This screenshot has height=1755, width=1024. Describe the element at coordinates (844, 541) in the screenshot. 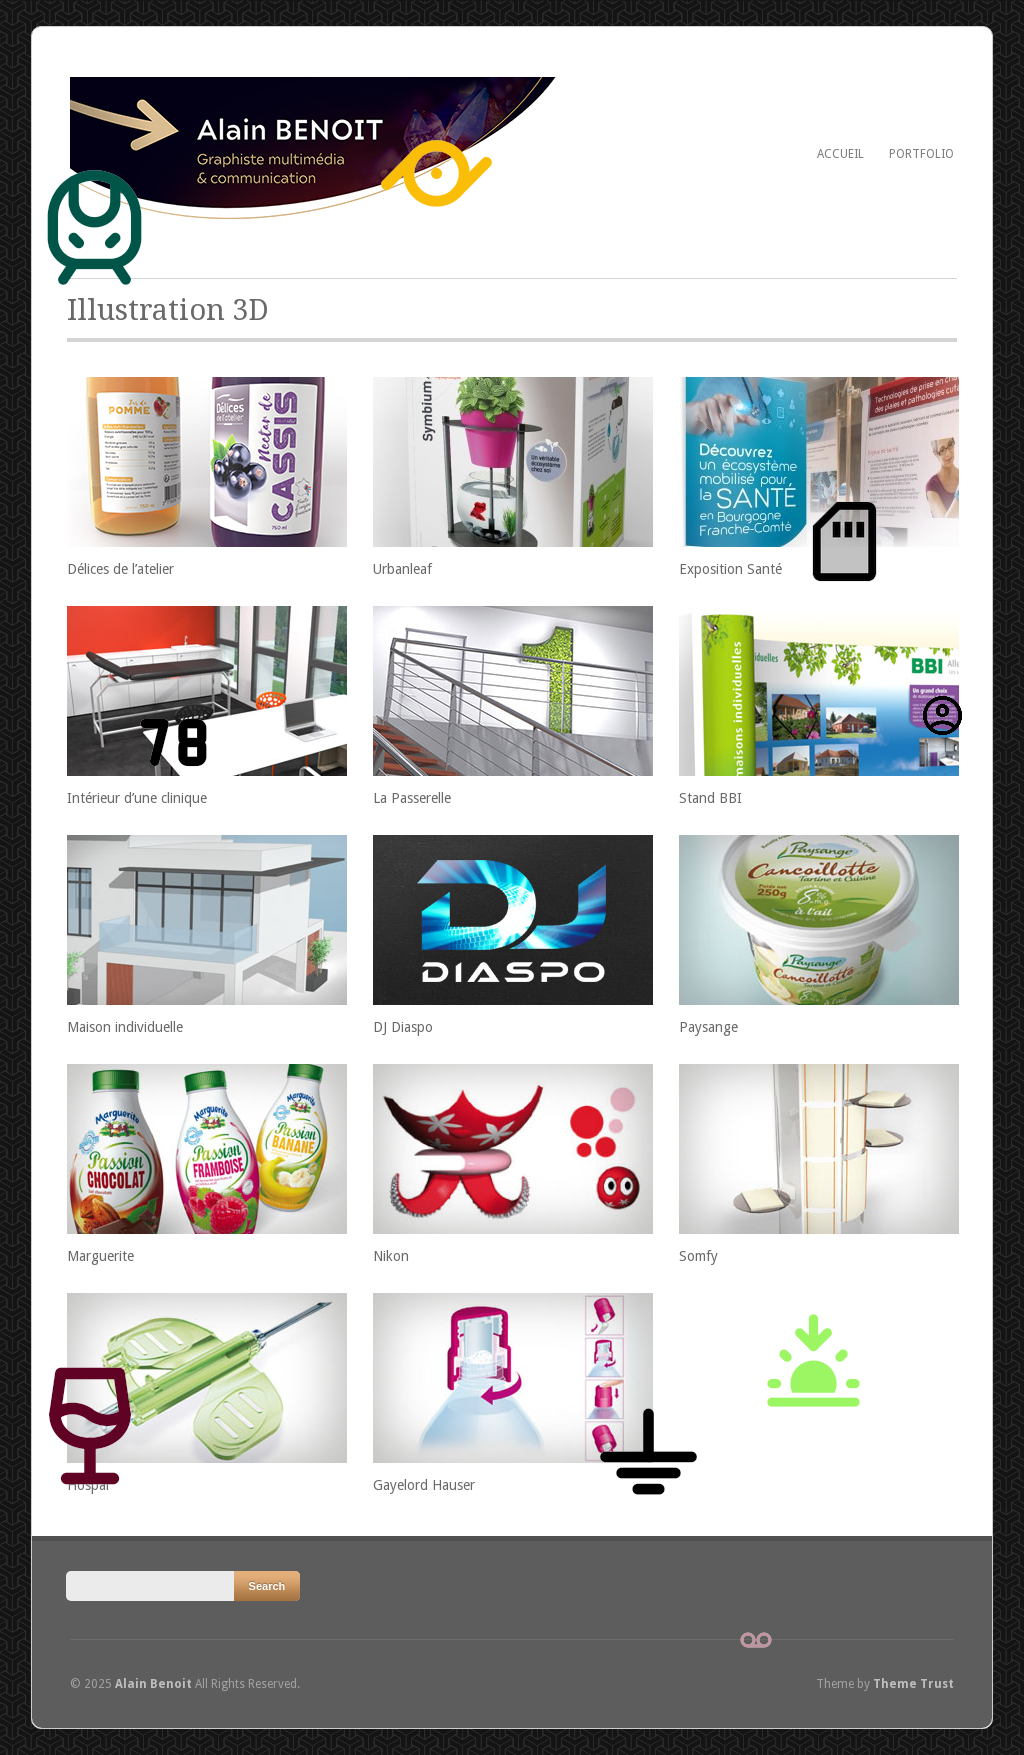

I see `access sd card storage` at that location.